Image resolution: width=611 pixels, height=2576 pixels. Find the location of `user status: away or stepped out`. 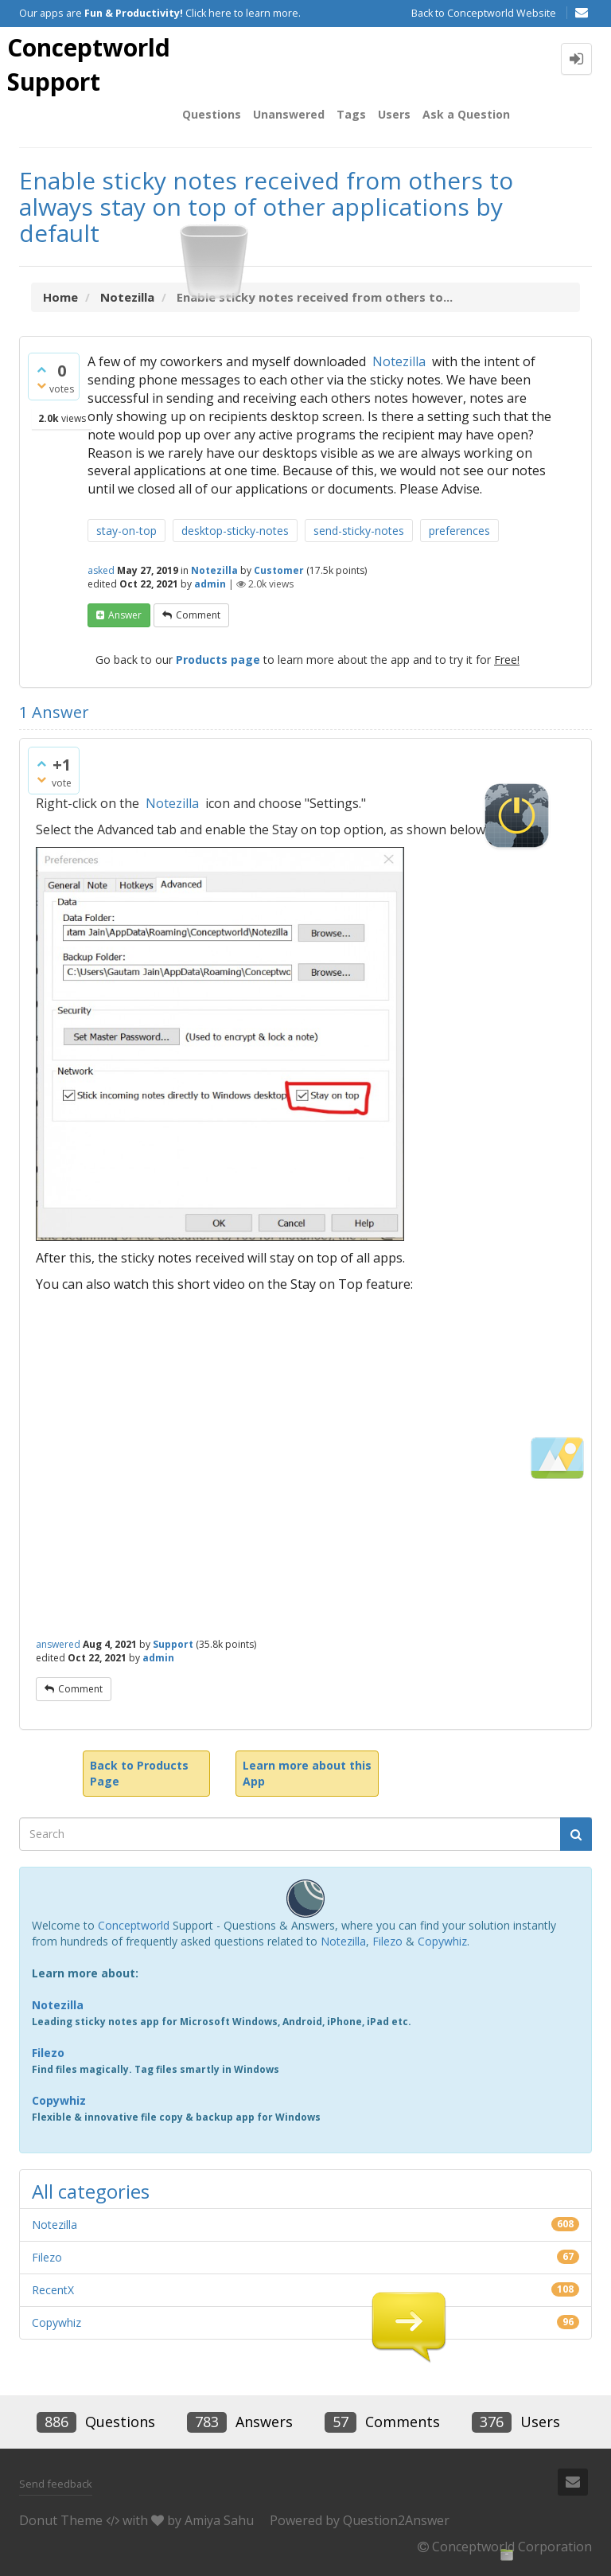

user status: away or stepped out is located at coordinates (409, 2326).